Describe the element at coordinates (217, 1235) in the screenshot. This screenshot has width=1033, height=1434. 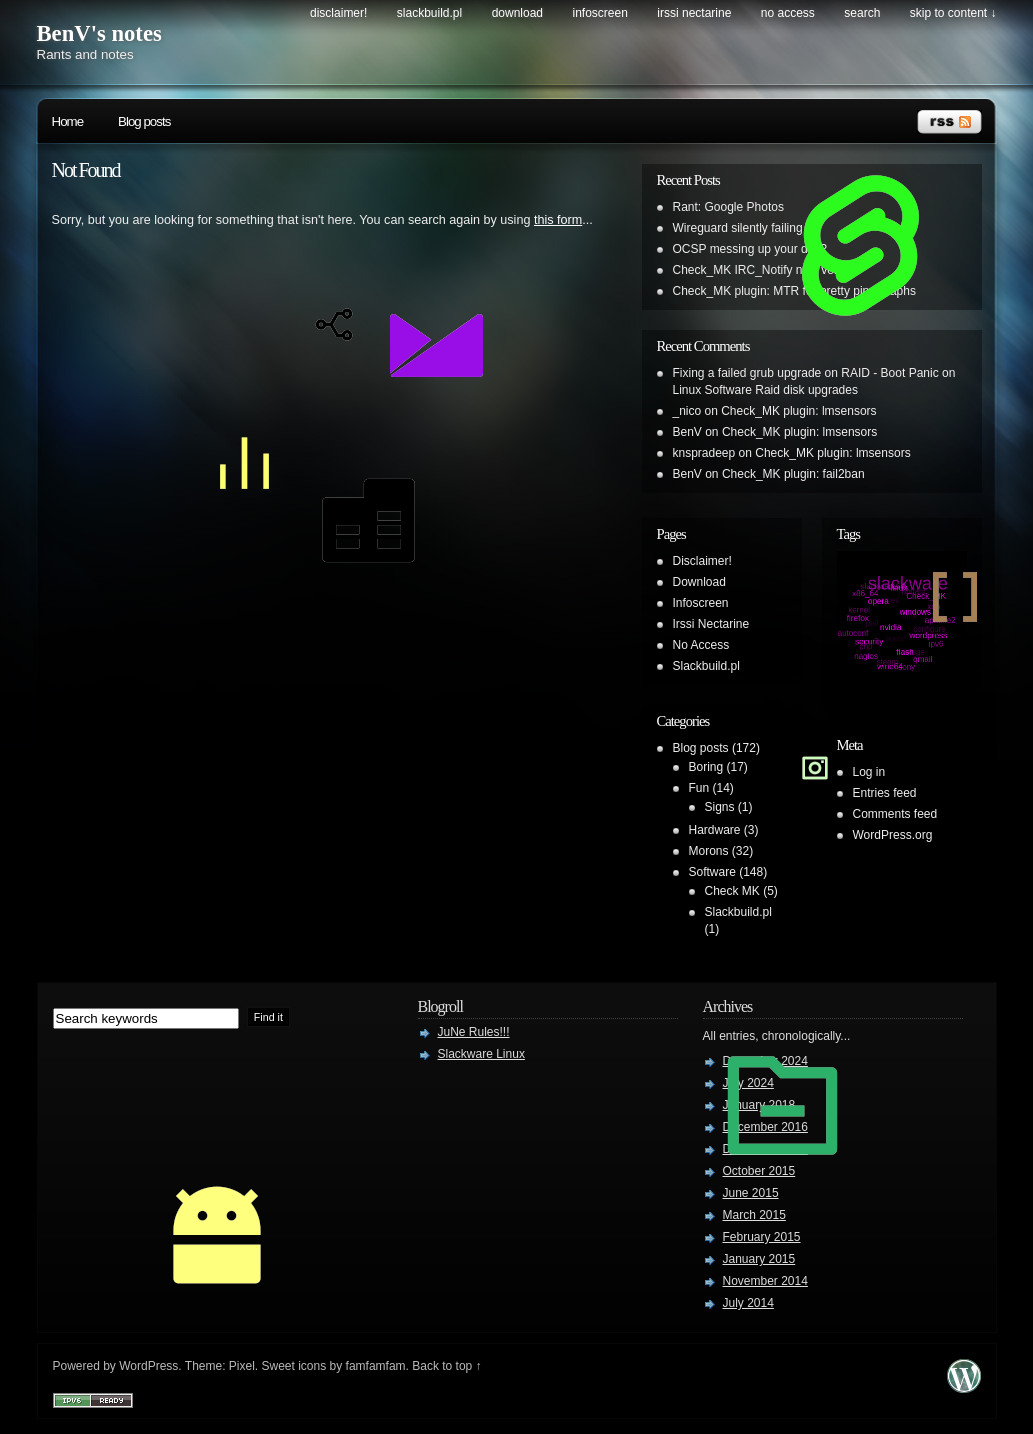
I see `android operating system logo` at that location.